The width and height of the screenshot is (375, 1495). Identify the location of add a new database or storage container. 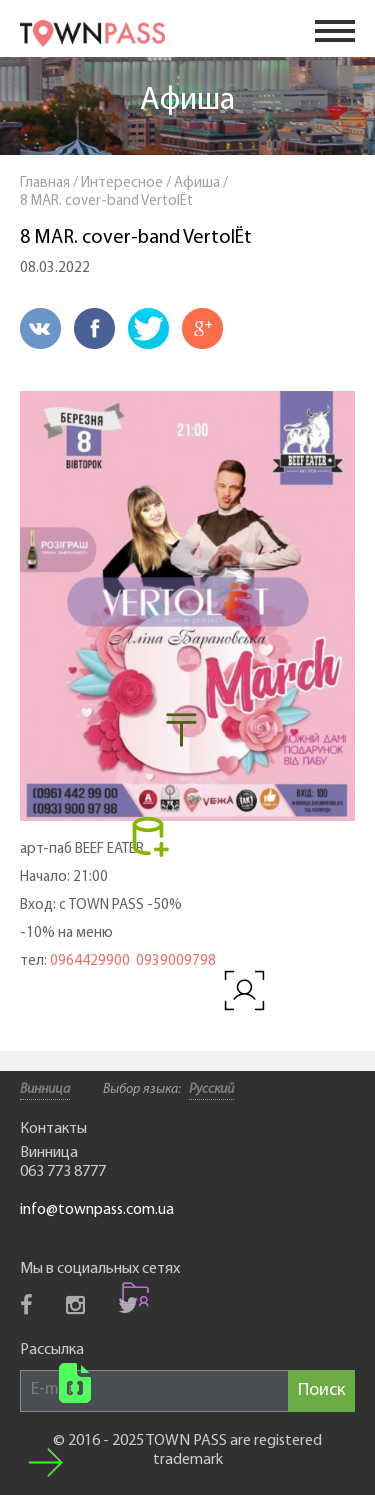
(148, 836).